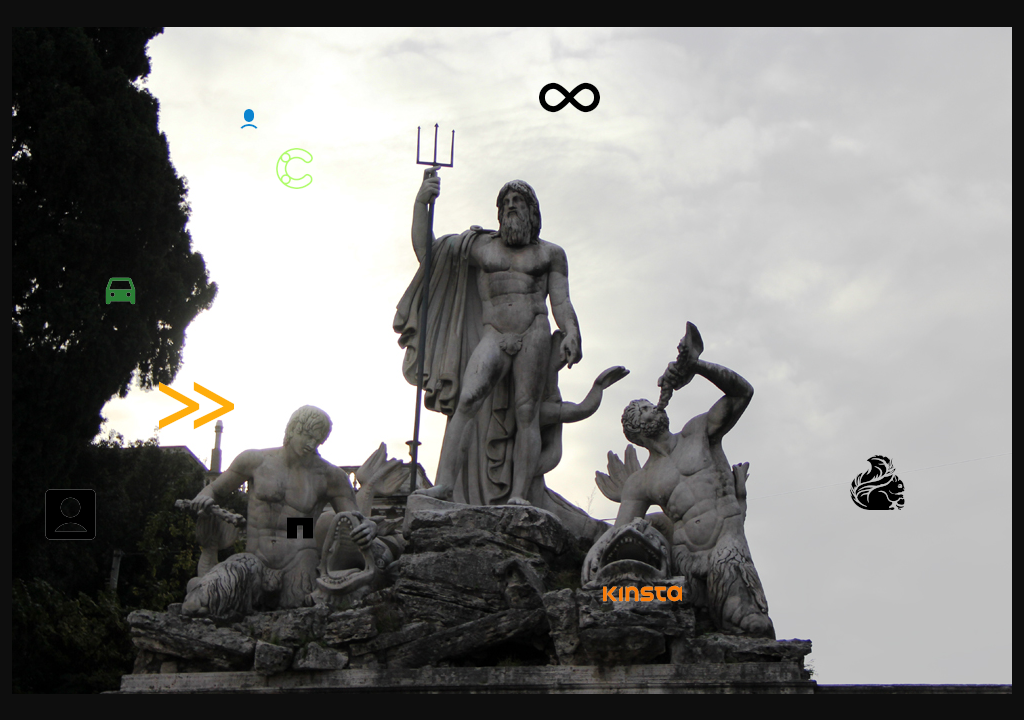 The image size is (1024, 720). Describe the element at coordinates (196, 405) in the screenshot. I see `cobalt app or service logo` at that location.